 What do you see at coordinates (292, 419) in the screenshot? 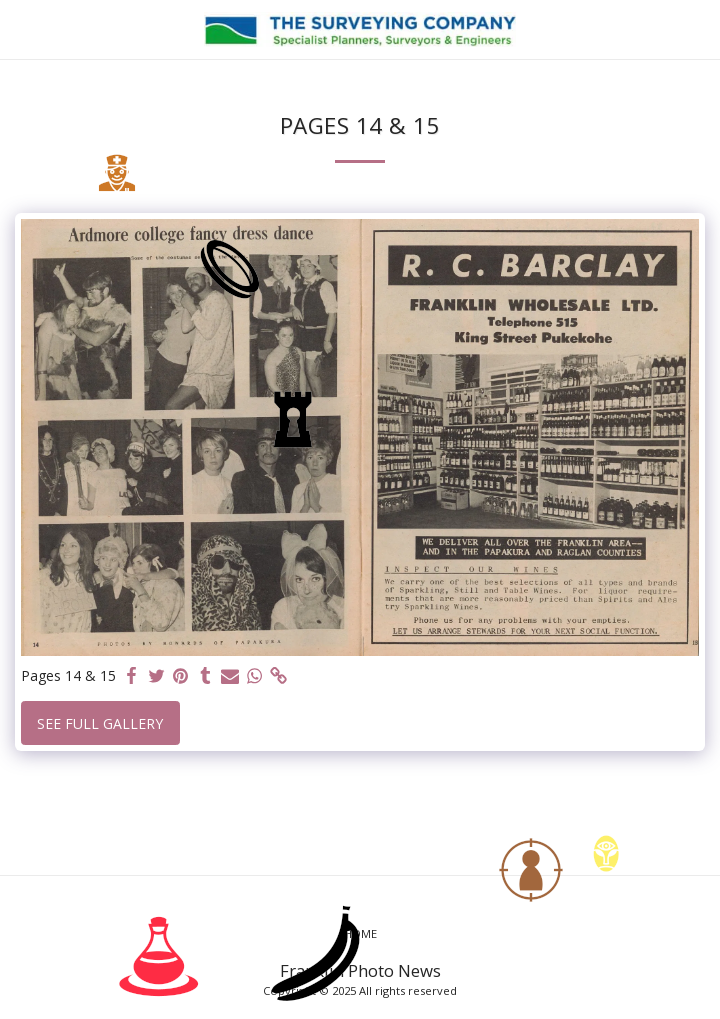
I see `access a locked or secured game level` at bounding box center [292, 419].